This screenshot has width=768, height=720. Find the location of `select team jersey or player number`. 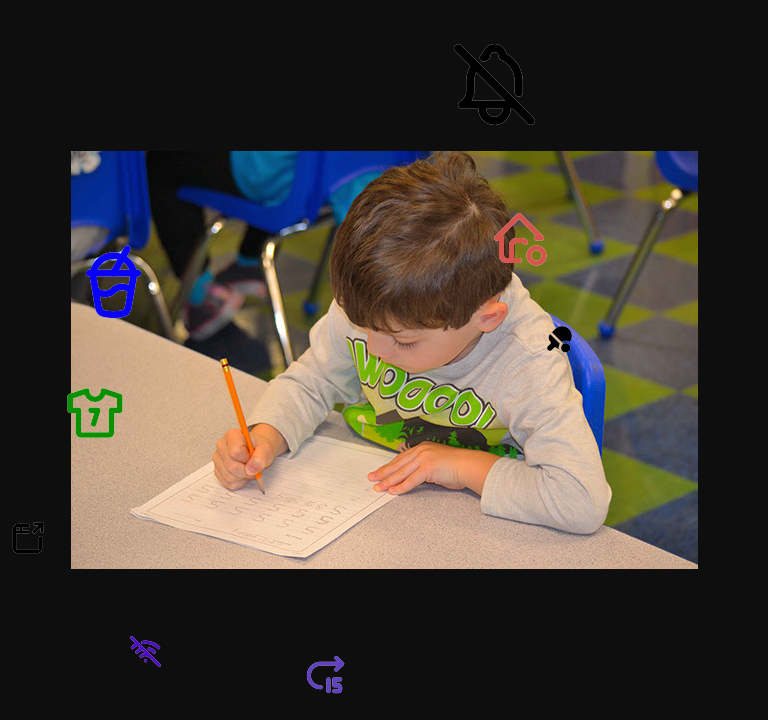

select team jersey or player number is located at coordinates (95, 413).